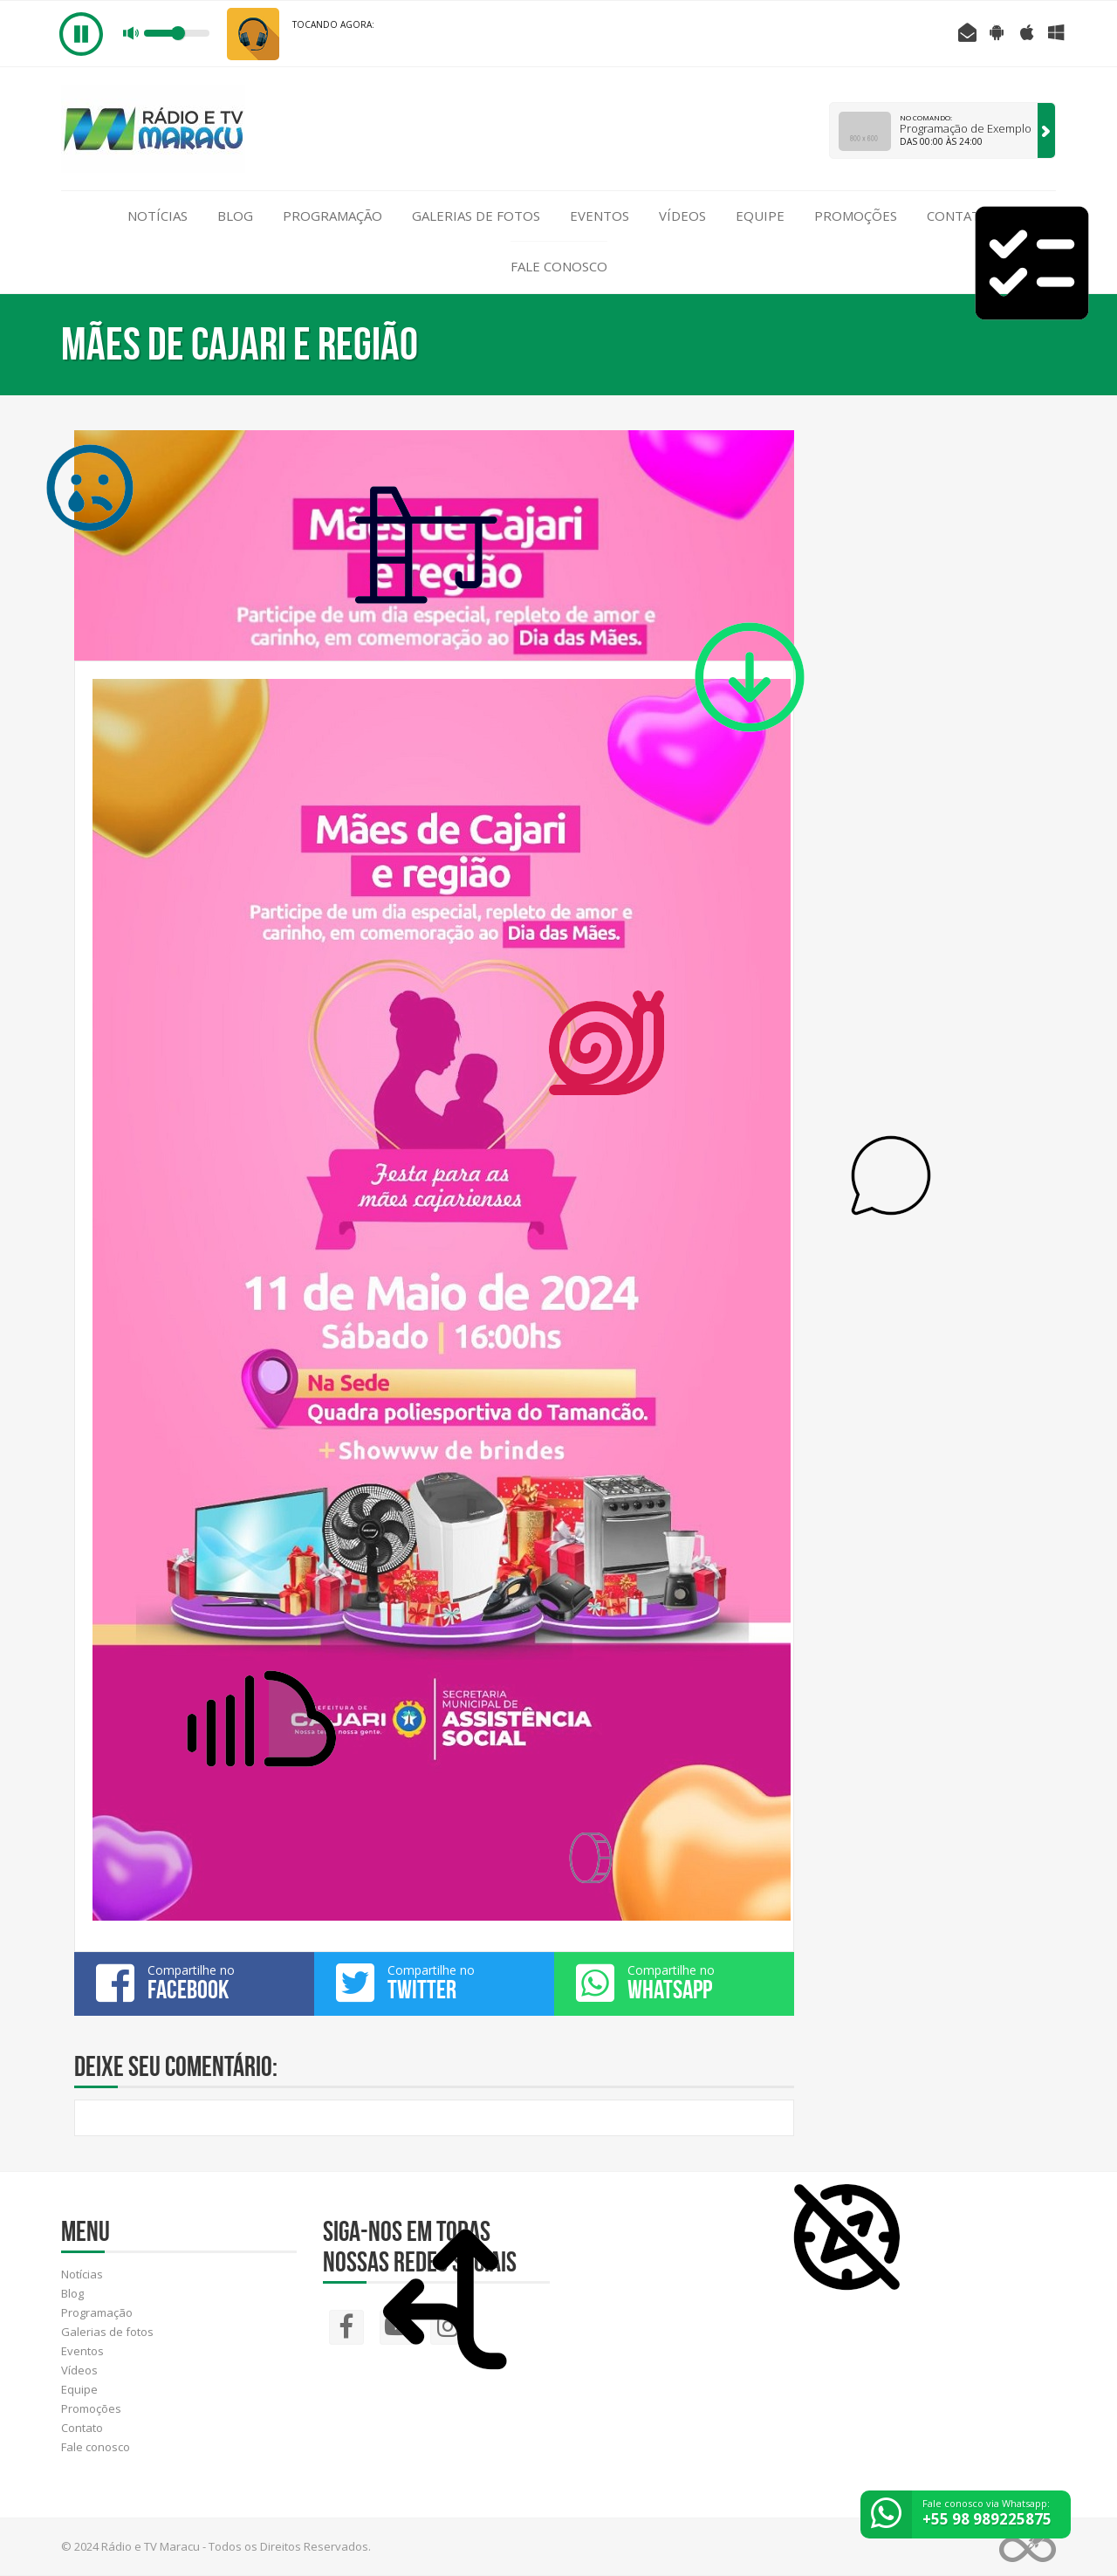 This screenshot has width=1117, height=2576. What do you see at coordinates (449, 2303) in the screenshot?
I see `split or branch content in multiple directions` at bounding box center [449, 2303].